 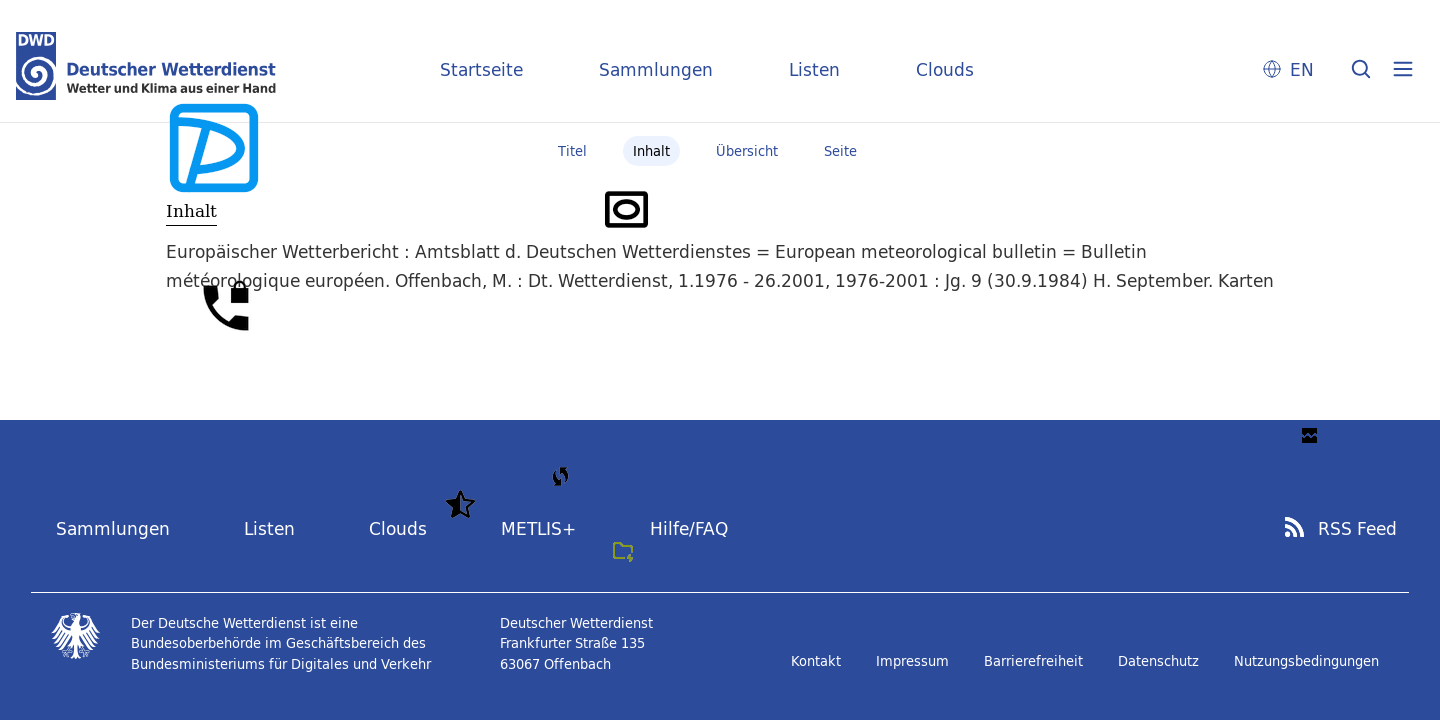 I want to click on indicates phone is locked during a call, so click(x=226, y=308).